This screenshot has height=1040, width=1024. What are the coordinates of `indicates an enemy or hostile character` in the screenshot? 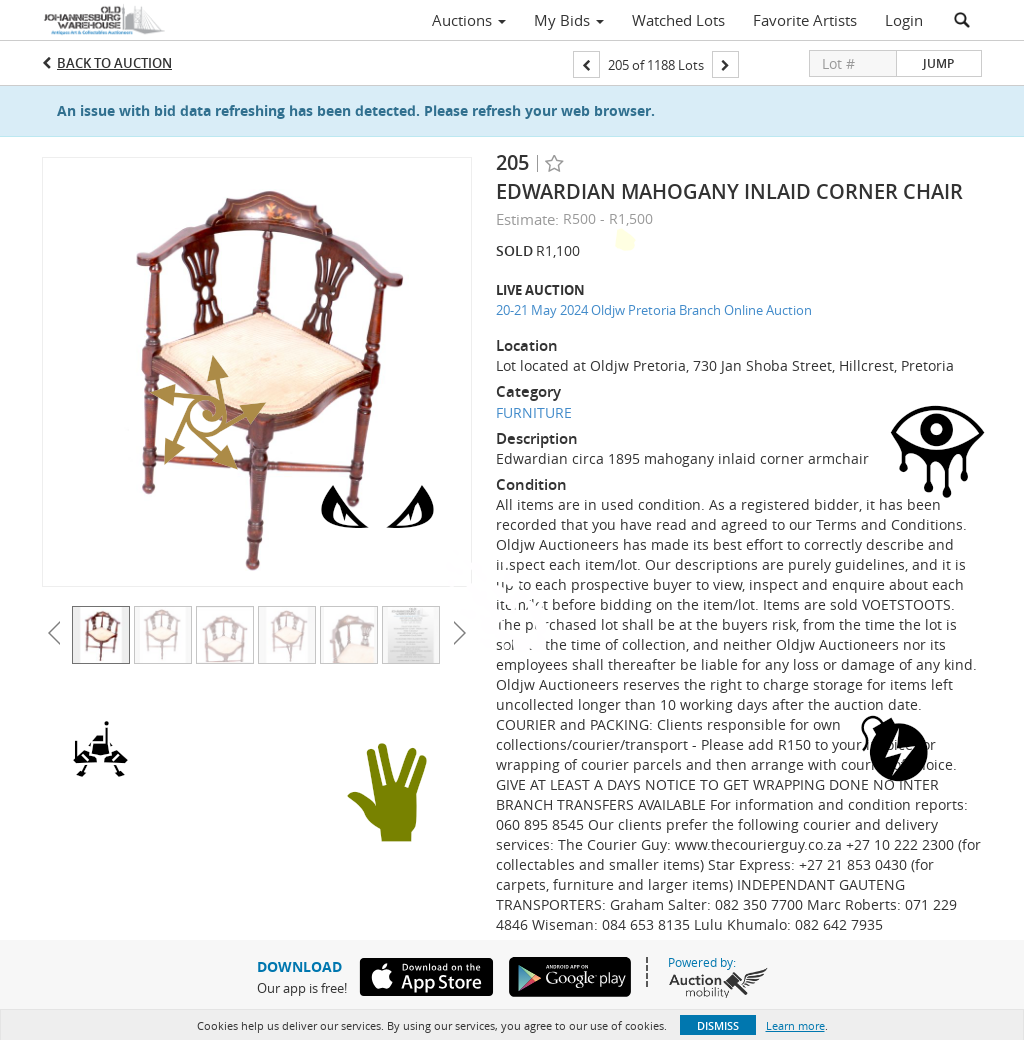 It's located at (377, 506).